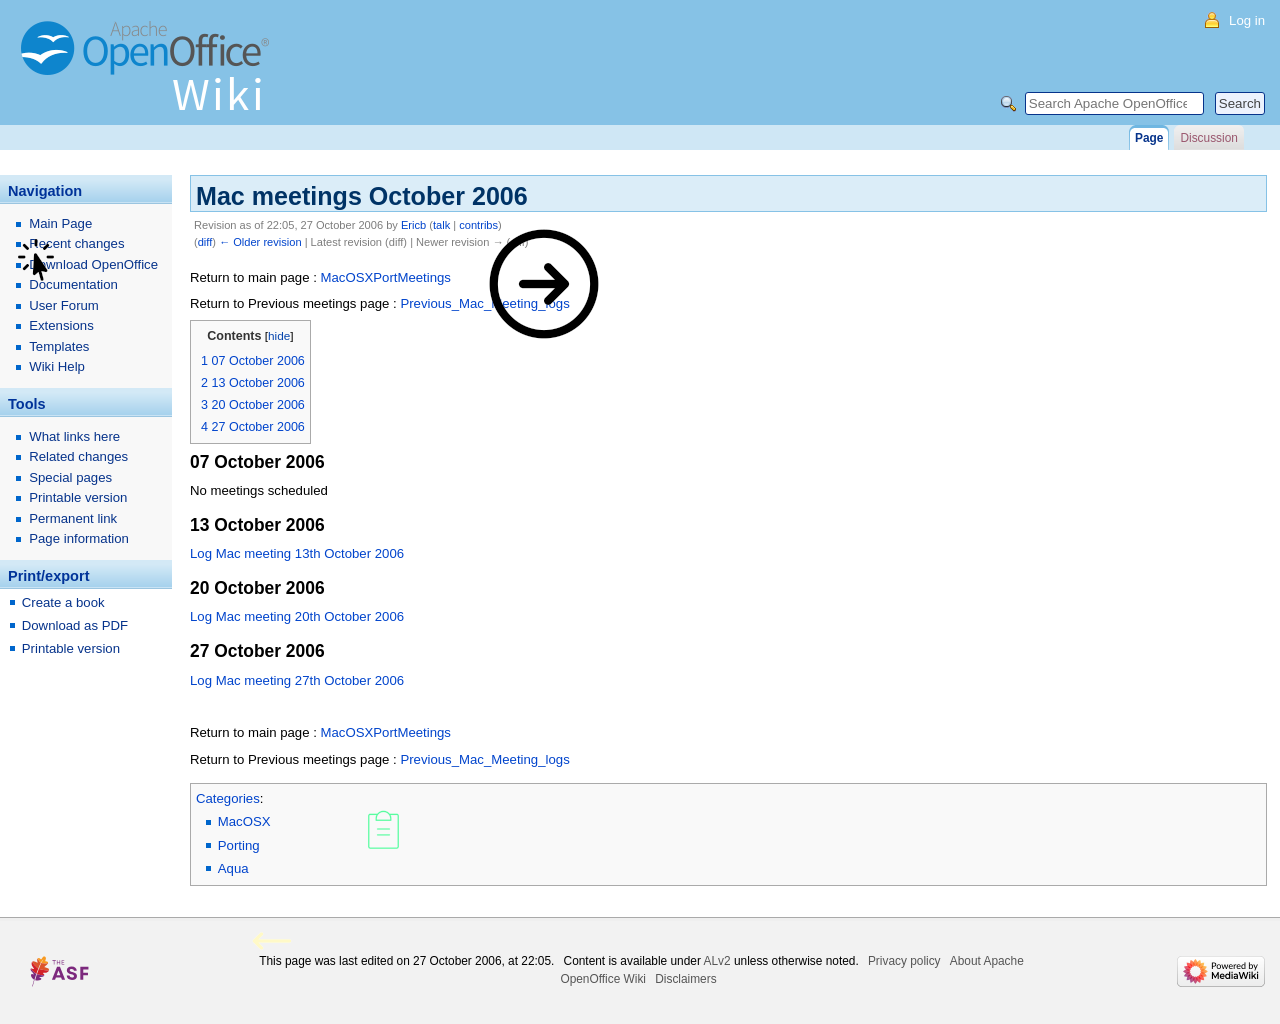 This screenshot has width=1280, height=1024. Describe the element at coordinates (544, 284) in the screenshot. I see `proceed to the next step` at that location.